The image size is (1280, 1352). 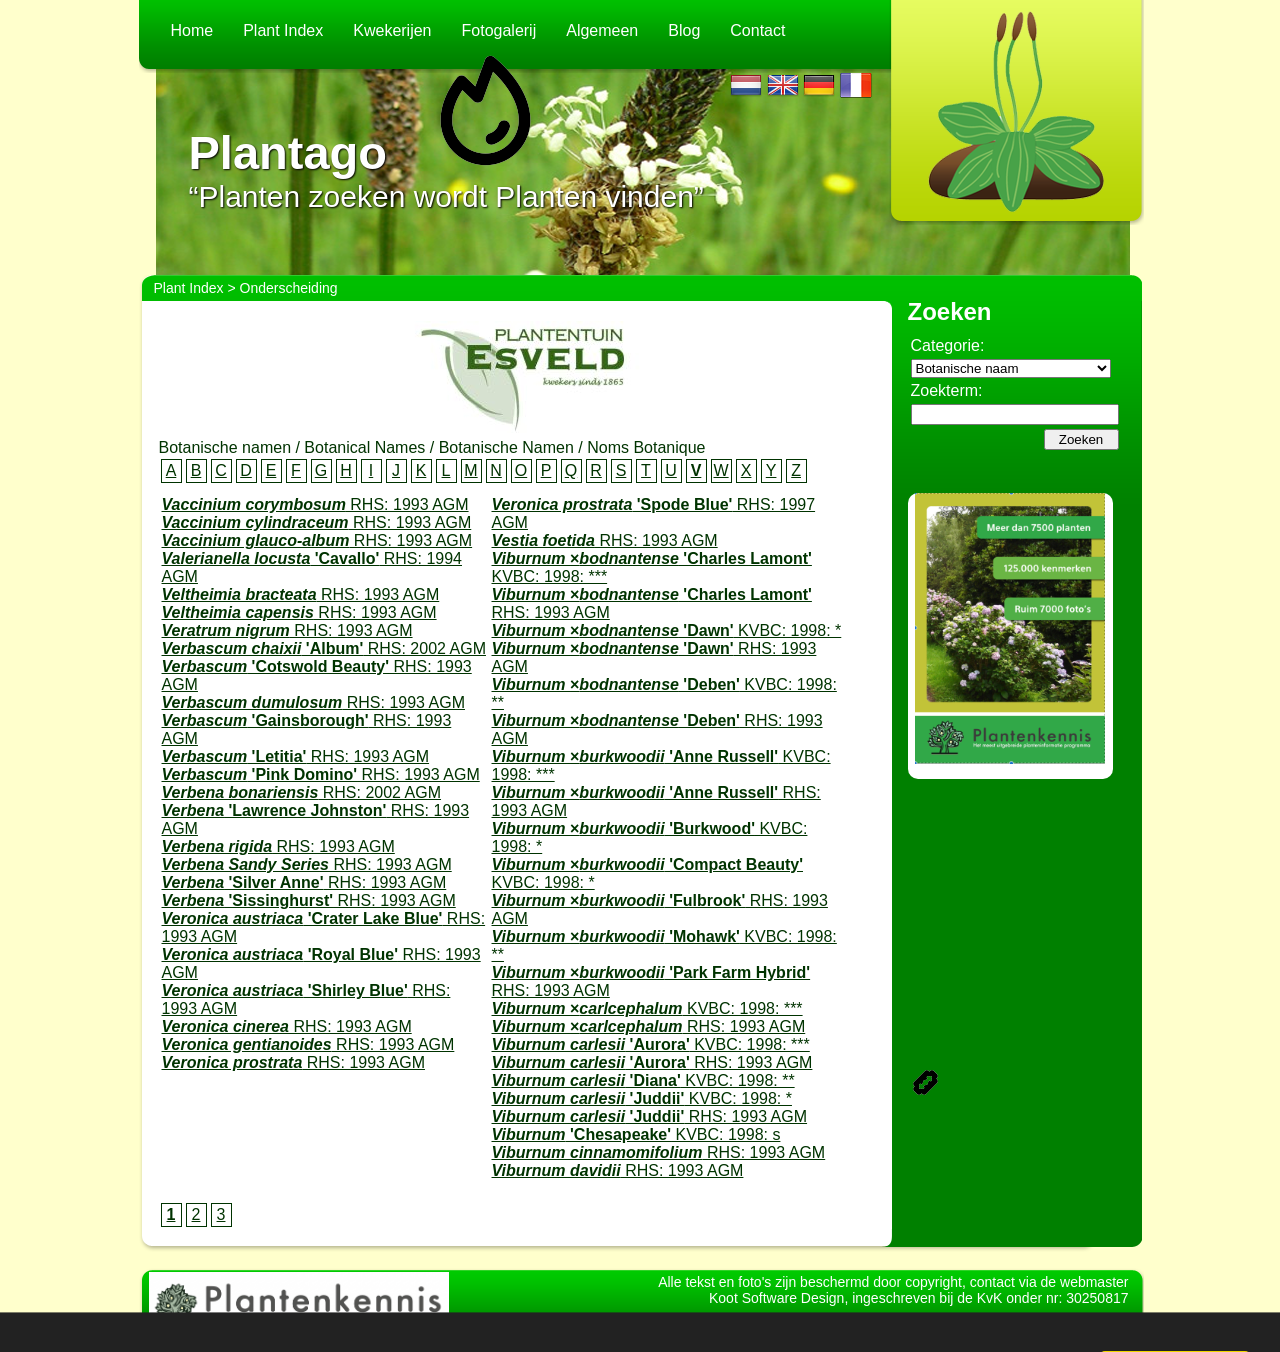 I want to click on razor blade tool icon, so click(x=925, y=1082).